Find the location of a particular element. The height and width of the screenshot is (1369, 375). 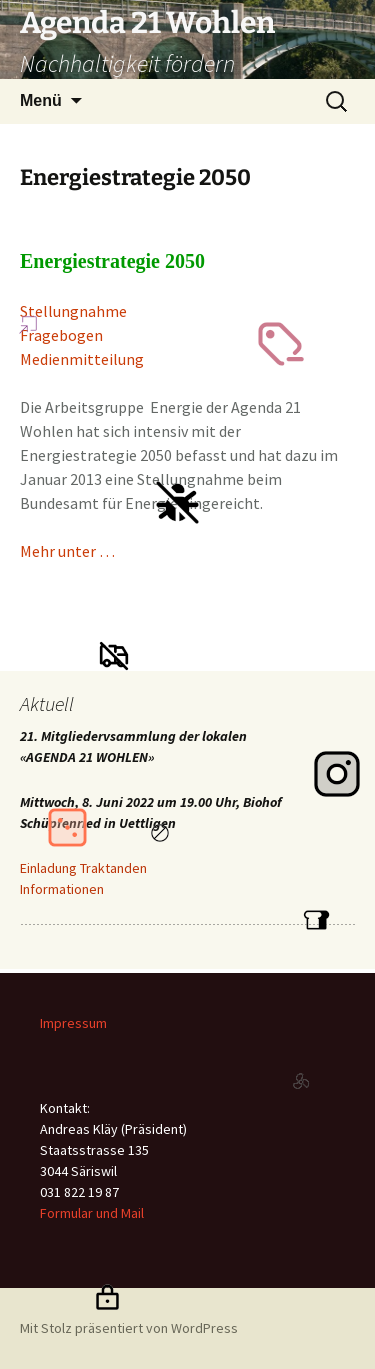

indicates a blocked or prohibited action is located at coordinates (160, 833).